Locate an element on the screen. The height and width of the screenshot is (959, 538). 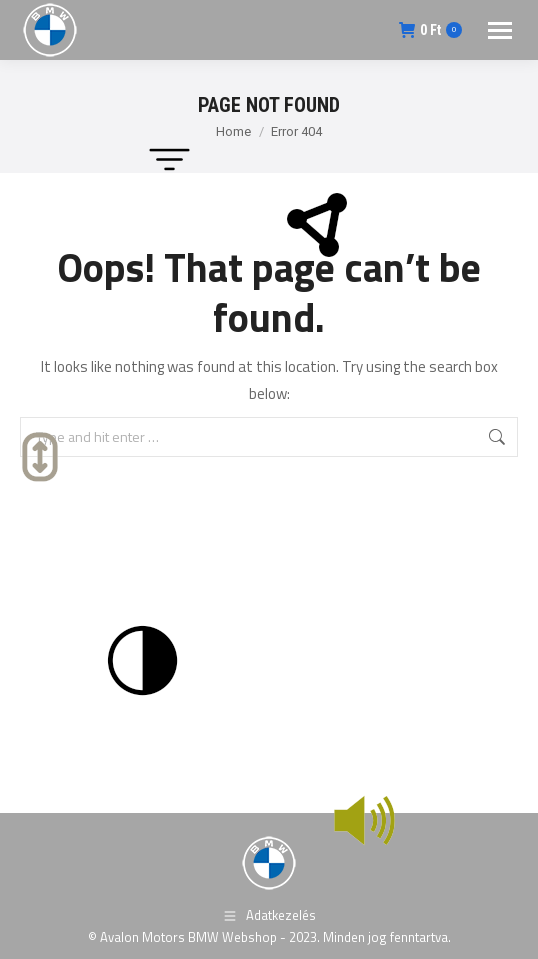
volume is set to high or maximum is located at coordinates (364, 820).